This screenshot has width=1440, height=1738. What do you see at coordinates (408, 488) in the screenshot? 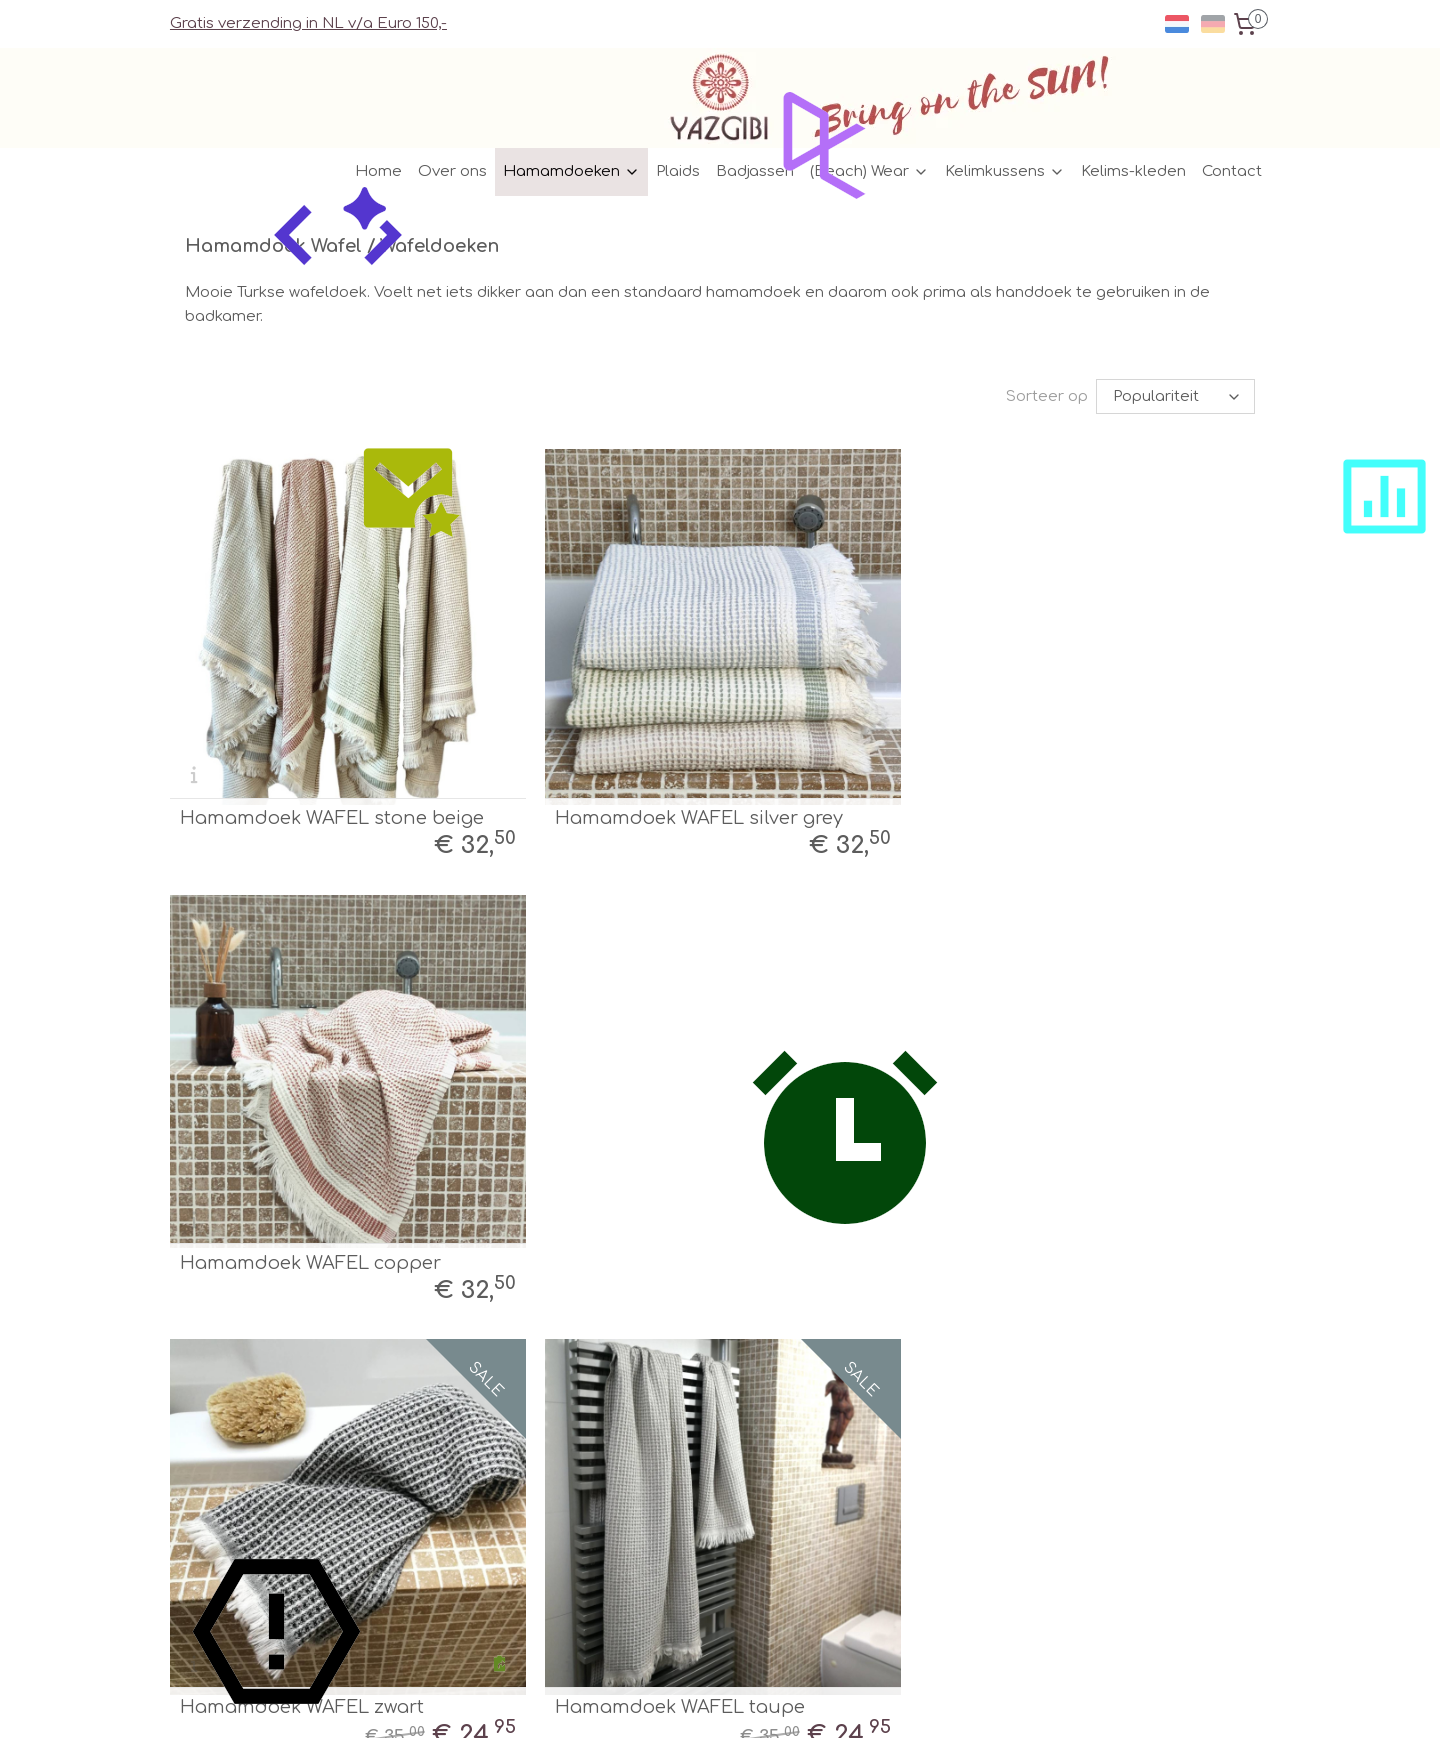
I see `view starred or important emails` at bounding box center [408, 488].